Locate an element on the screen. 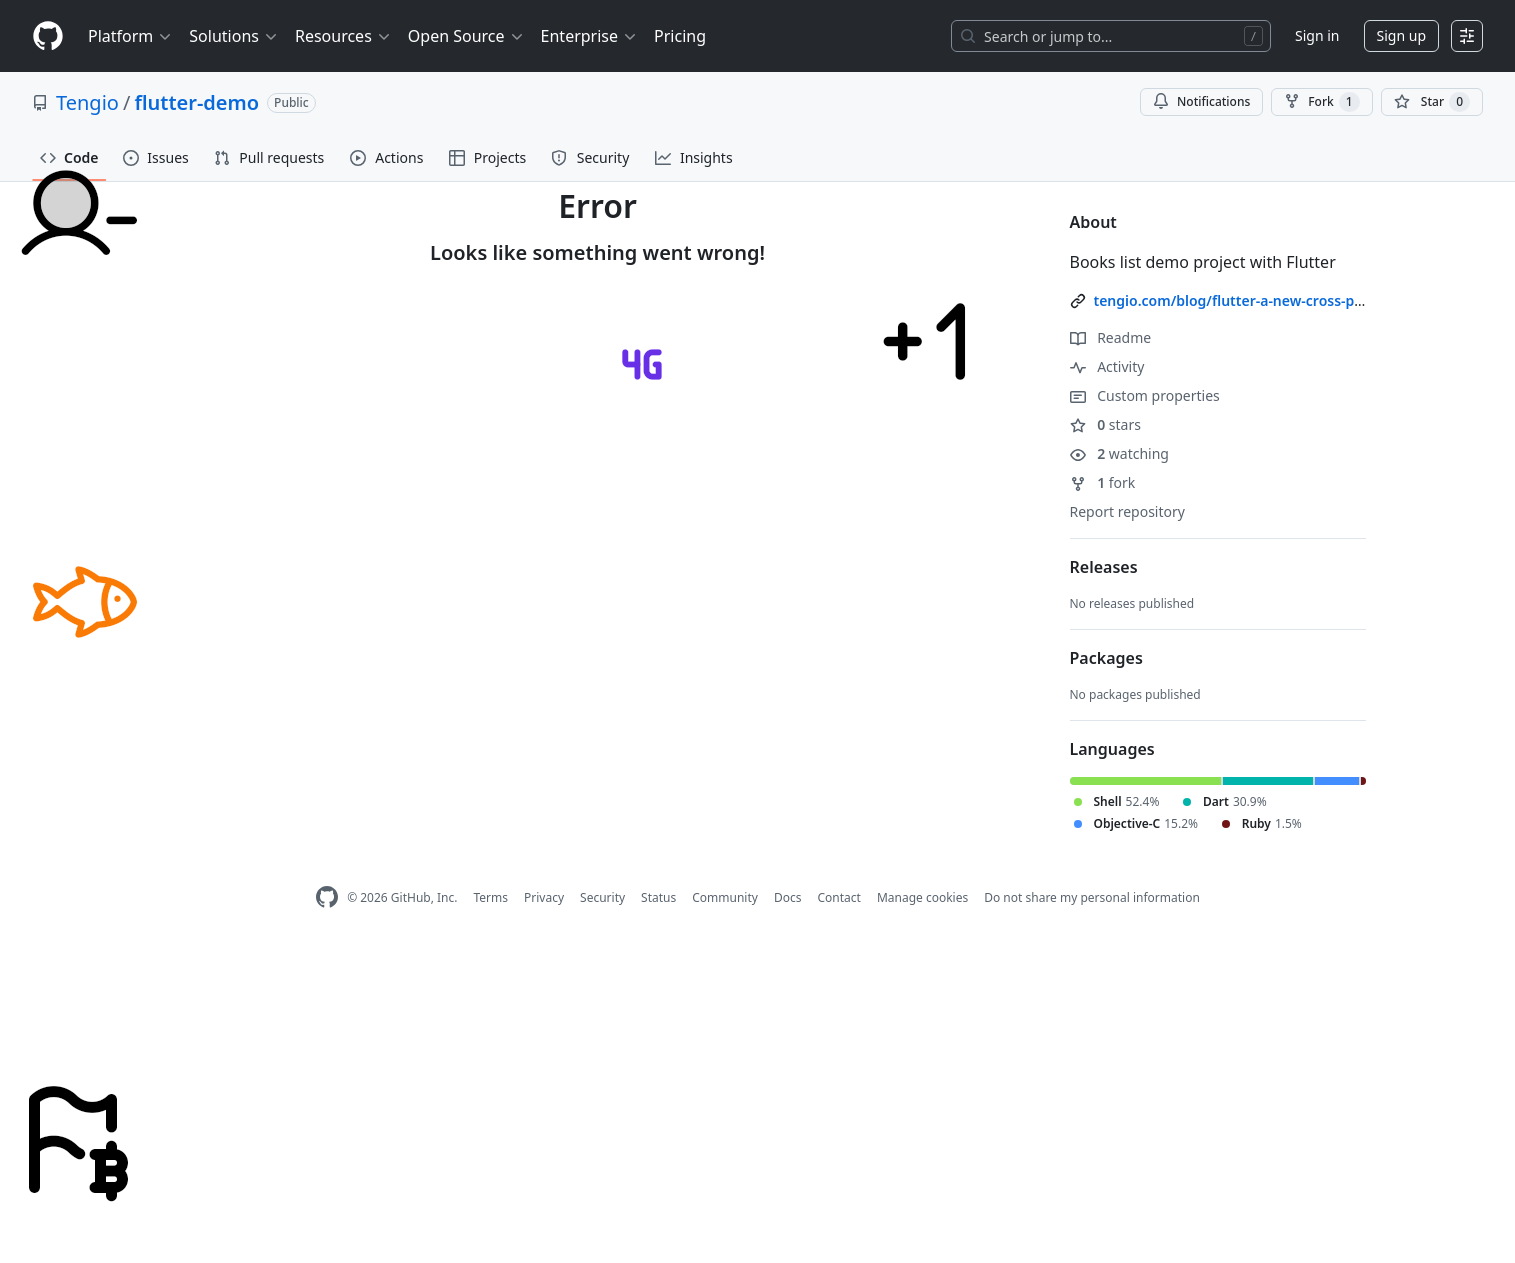 This screenshot has height=1263, width=1515. indicates seafood or fish-related content is located at coordinates (85, 602).